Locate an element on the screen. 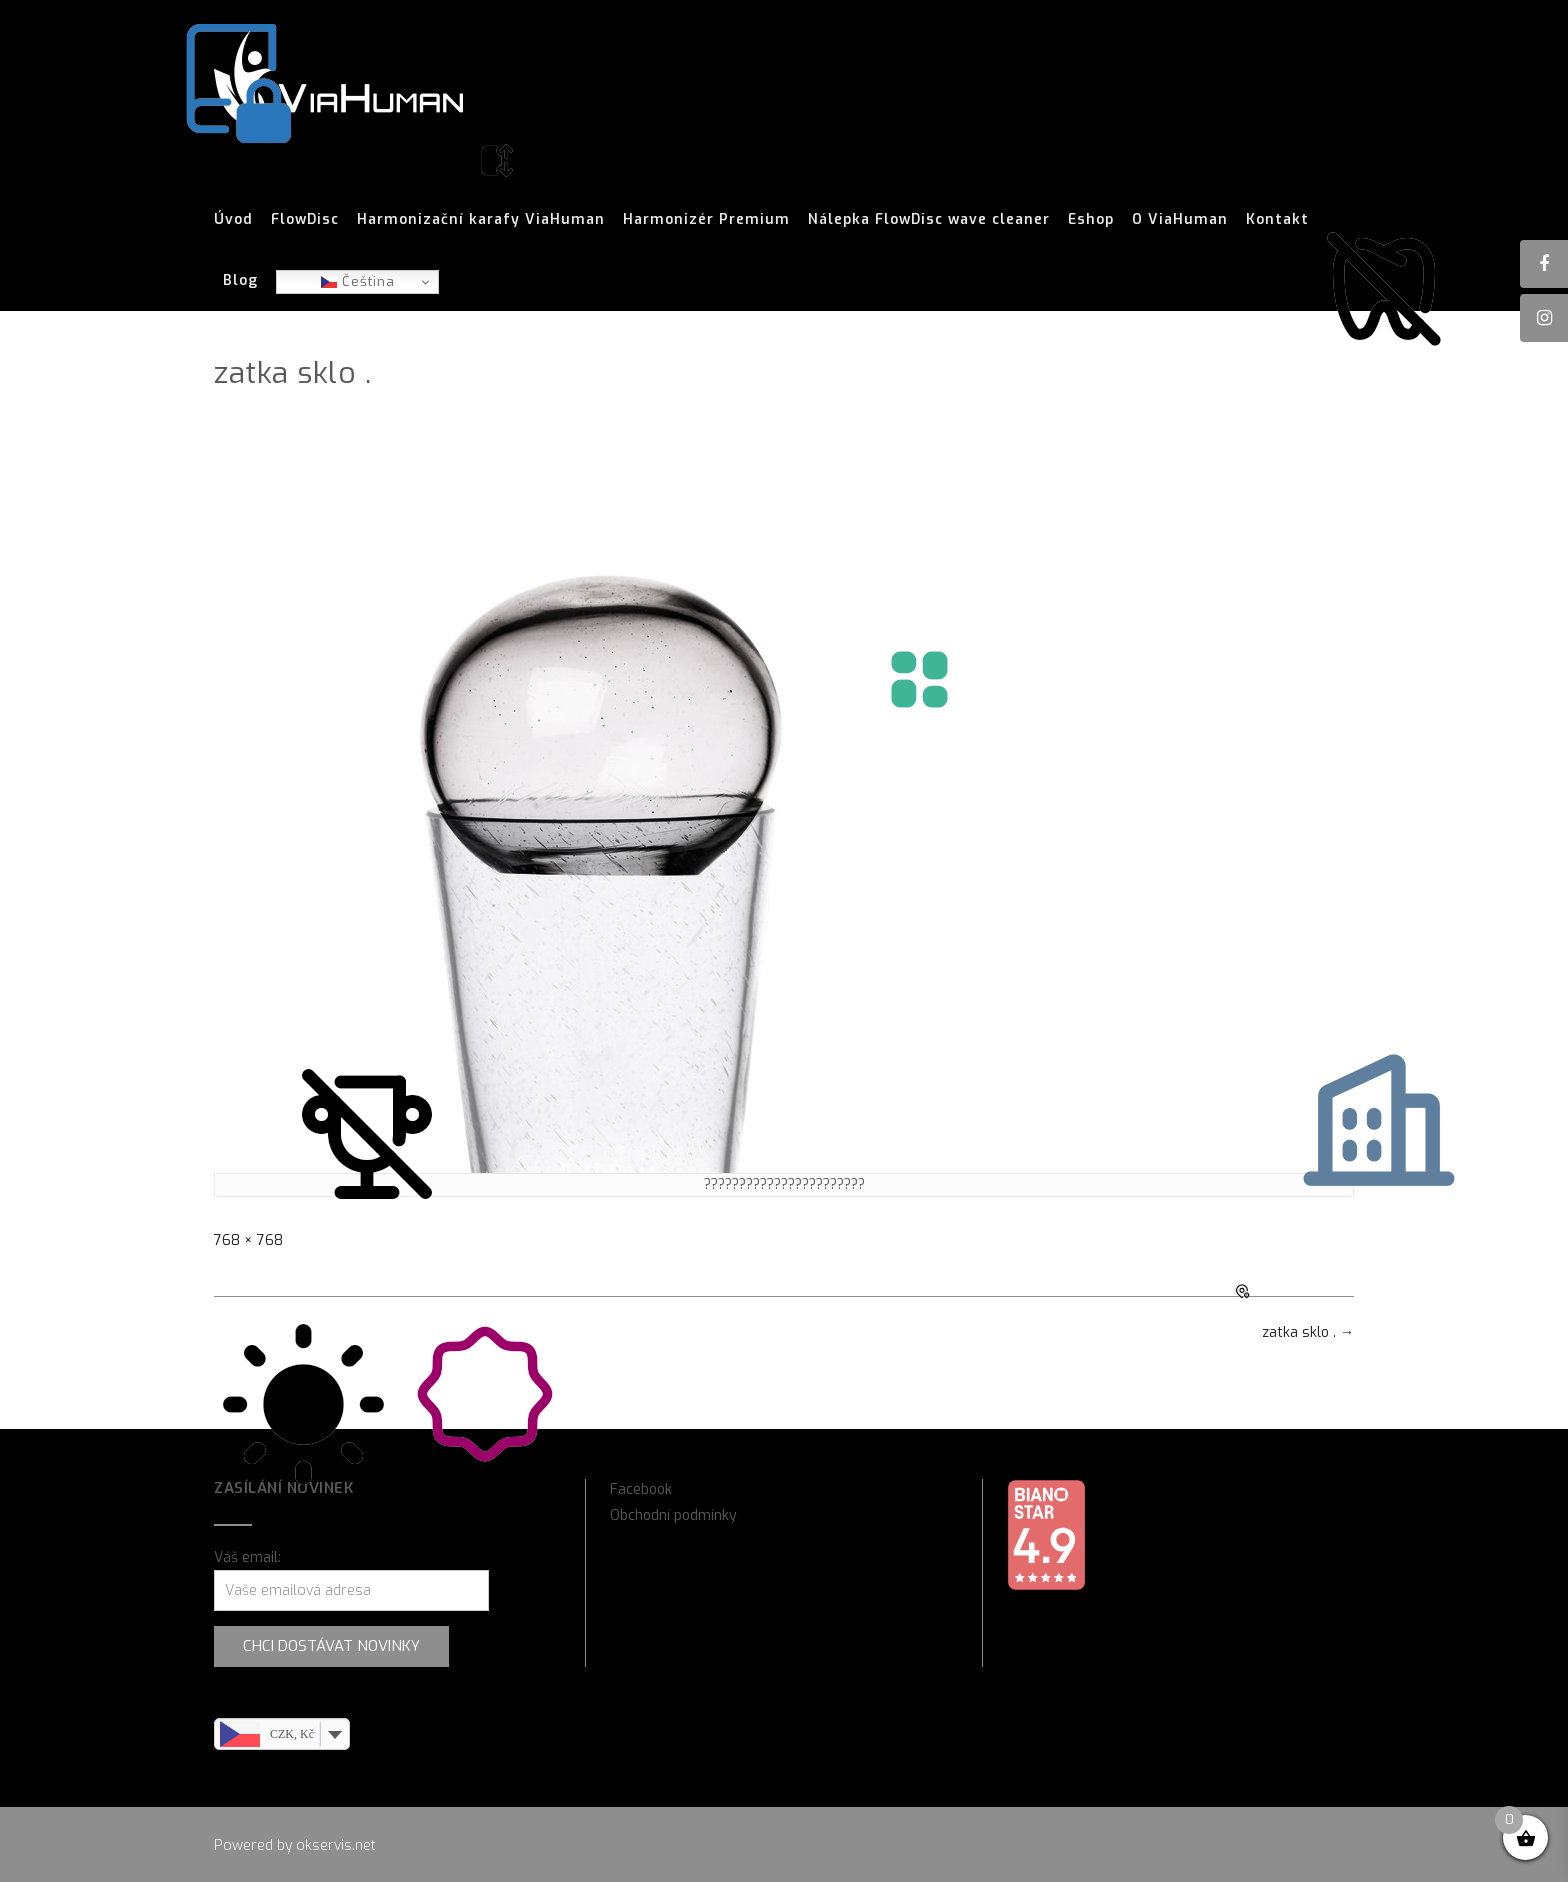  auto-adjust content height to fit container is located at coordinates (496, 160).